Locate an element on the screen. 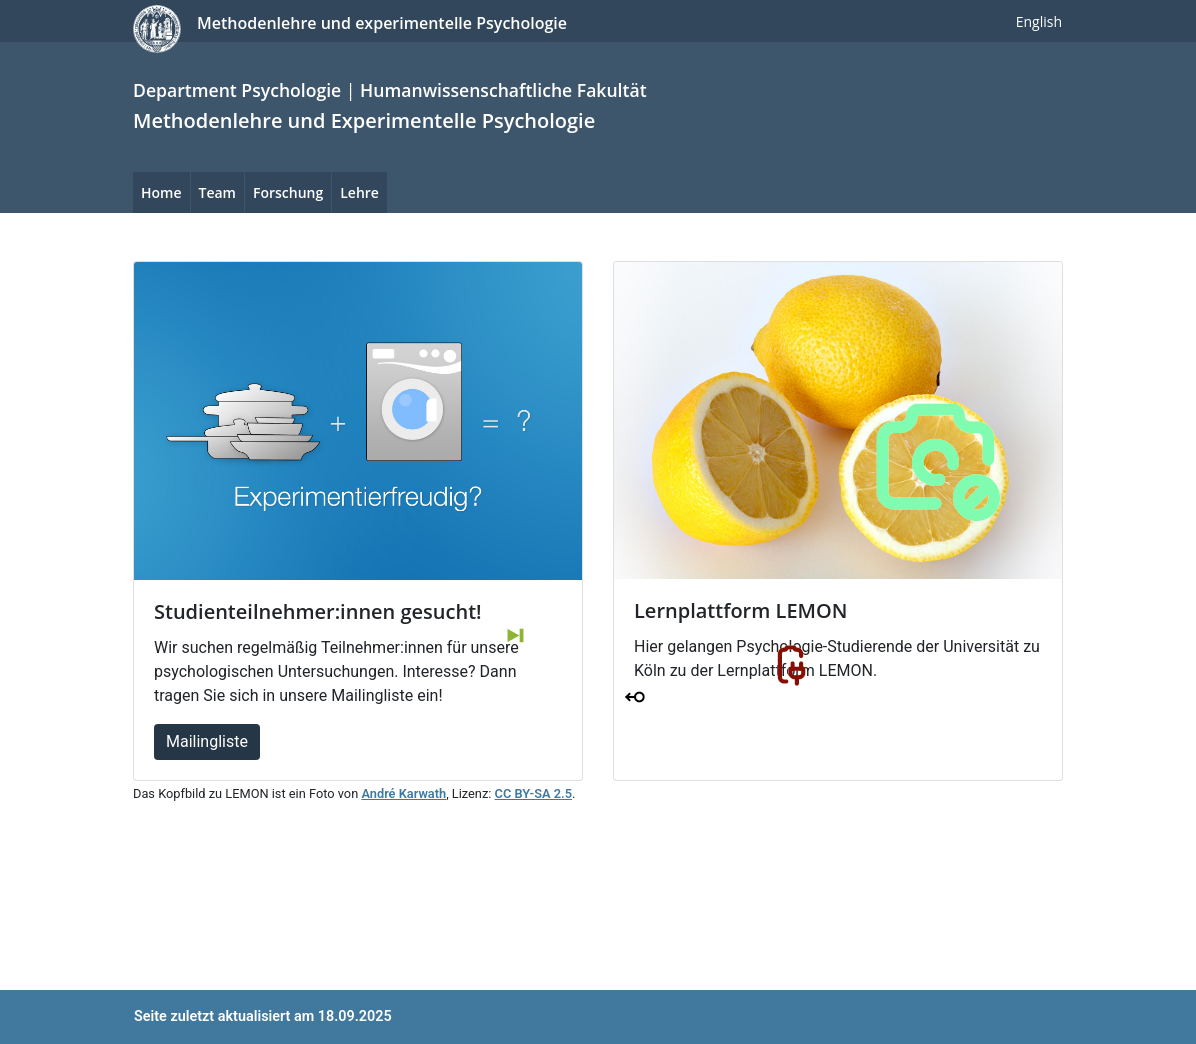 Image resolution: width=1196 pixels, height=1044 pixels. skip to next track is located at coordinates (515, 635).